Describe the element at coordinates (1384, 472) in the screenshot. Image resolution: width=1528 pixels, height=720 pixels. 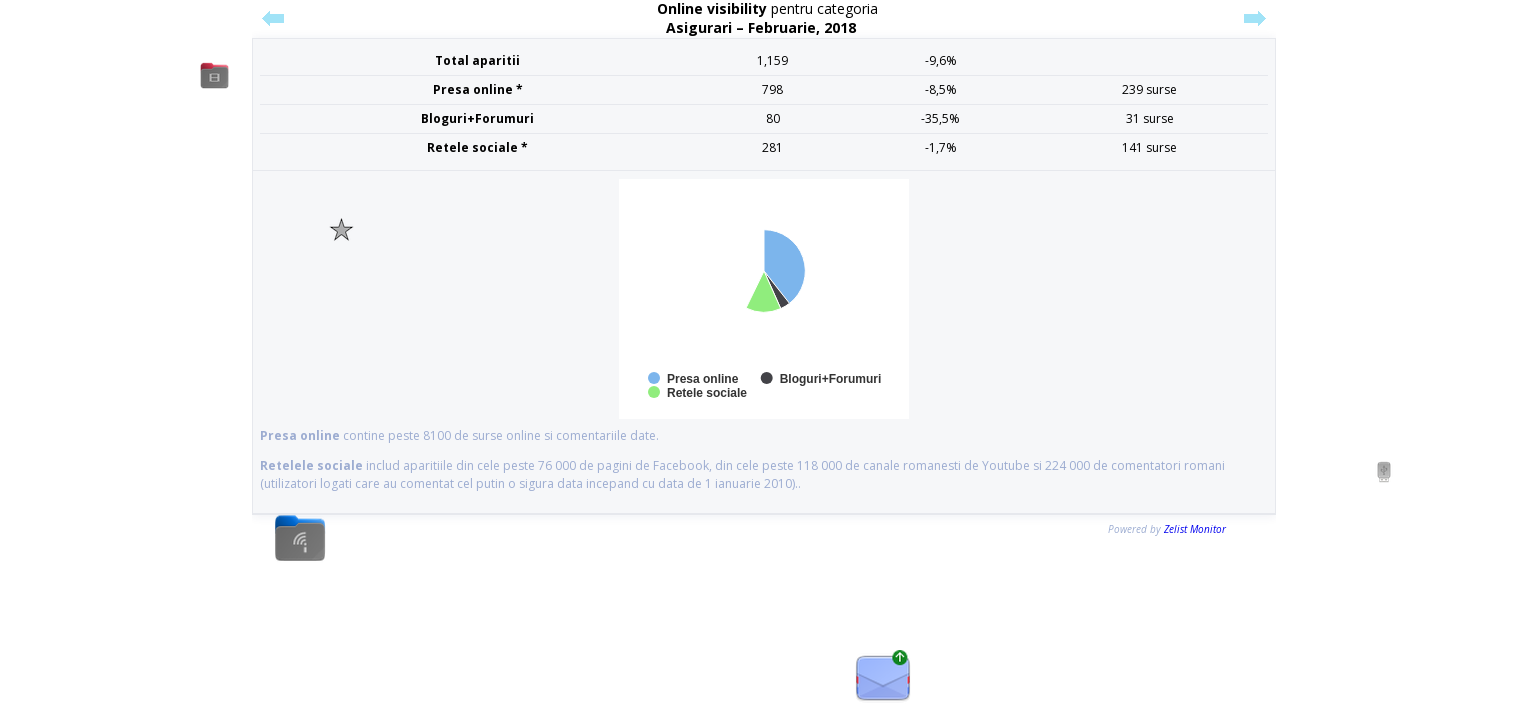
I see `removable USB storage device` at that location.